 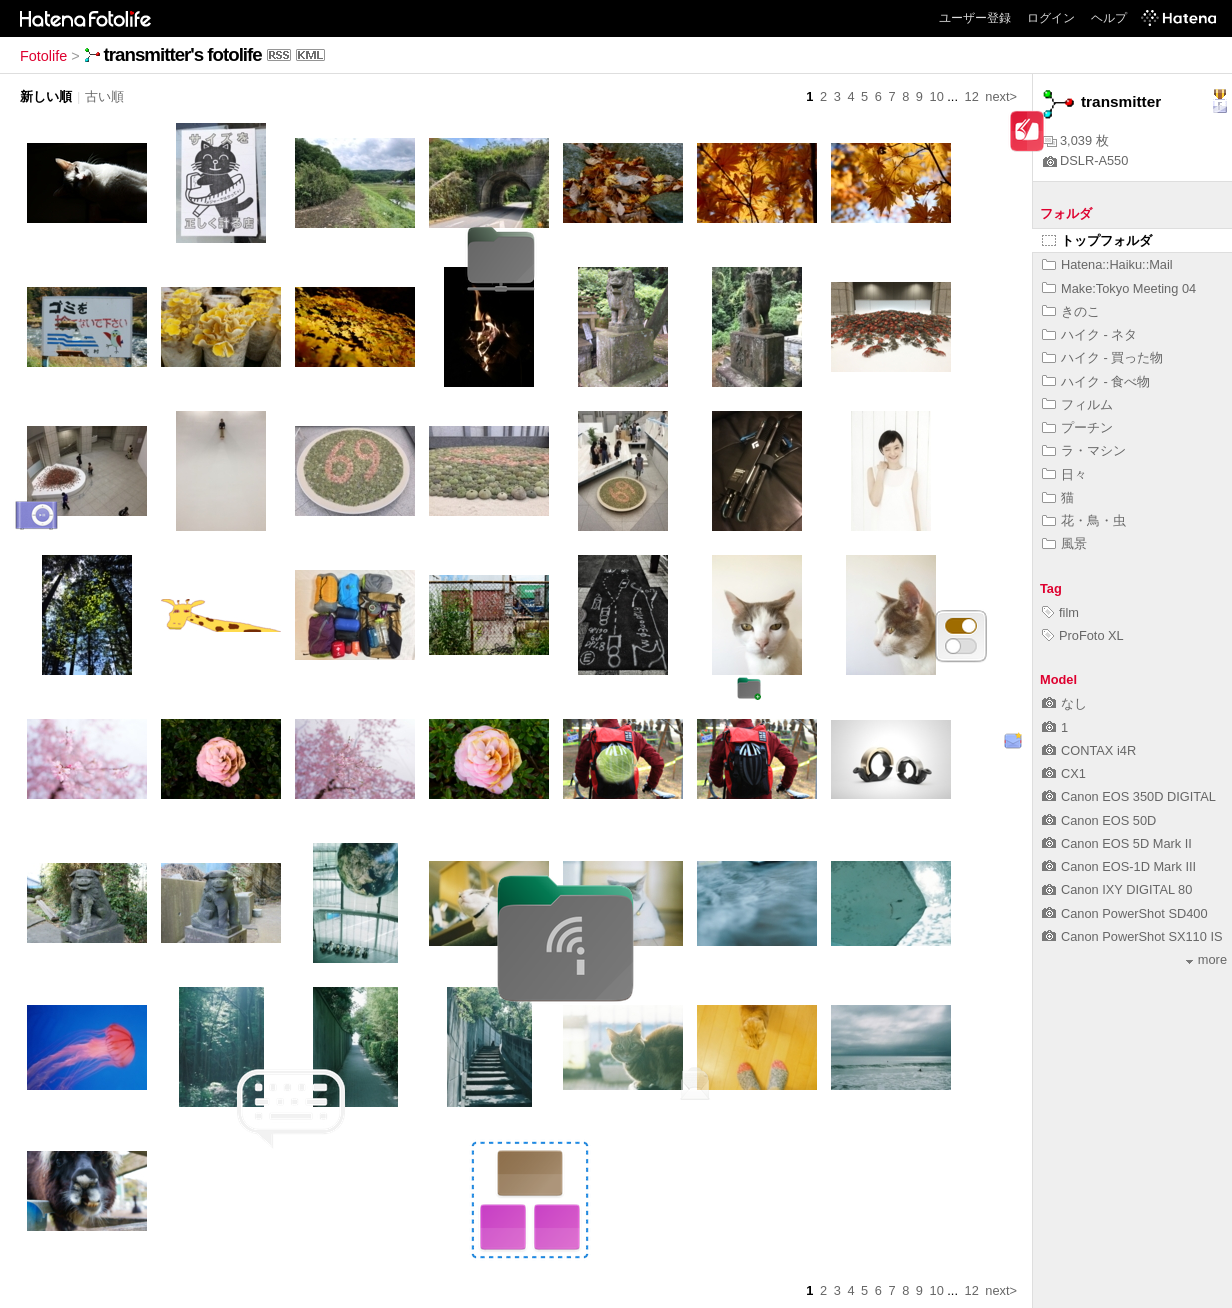 What do you see at coordinates (501, 258) in the screenshot?
I see `access a remote or network folder` at bounding box center [501, 258].